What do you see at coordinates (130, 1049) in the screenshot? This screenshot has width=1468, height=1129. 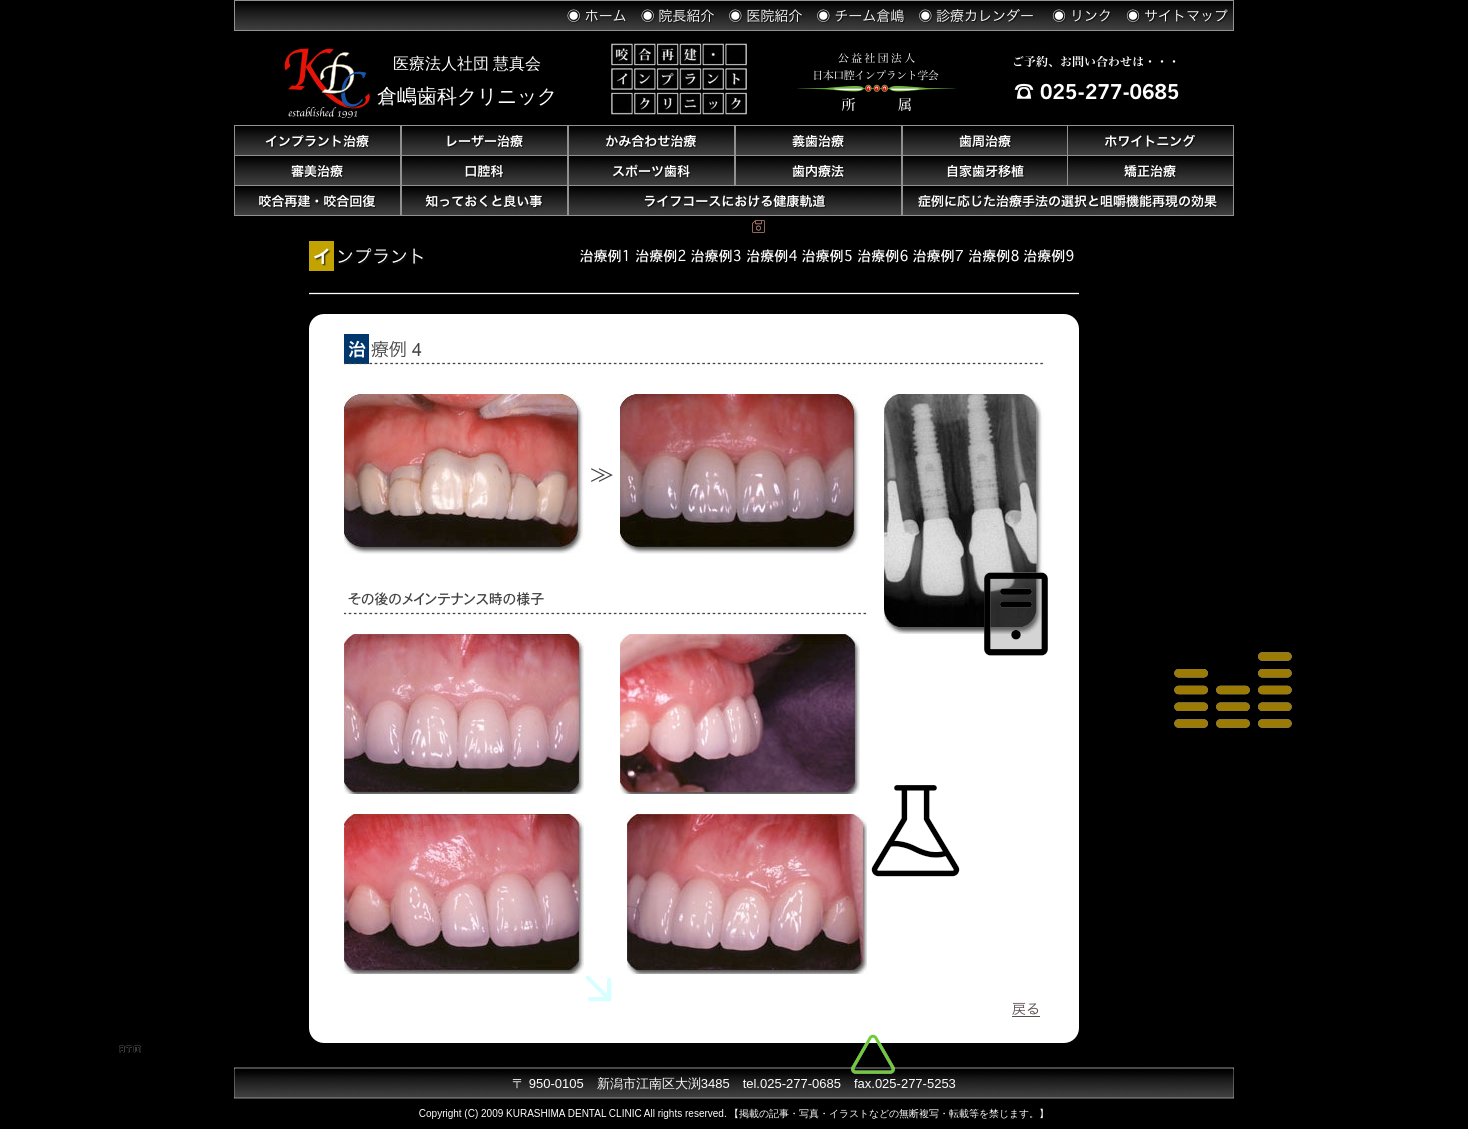 I see `find nearby ATM locations` at bounding box center [130, 1049].